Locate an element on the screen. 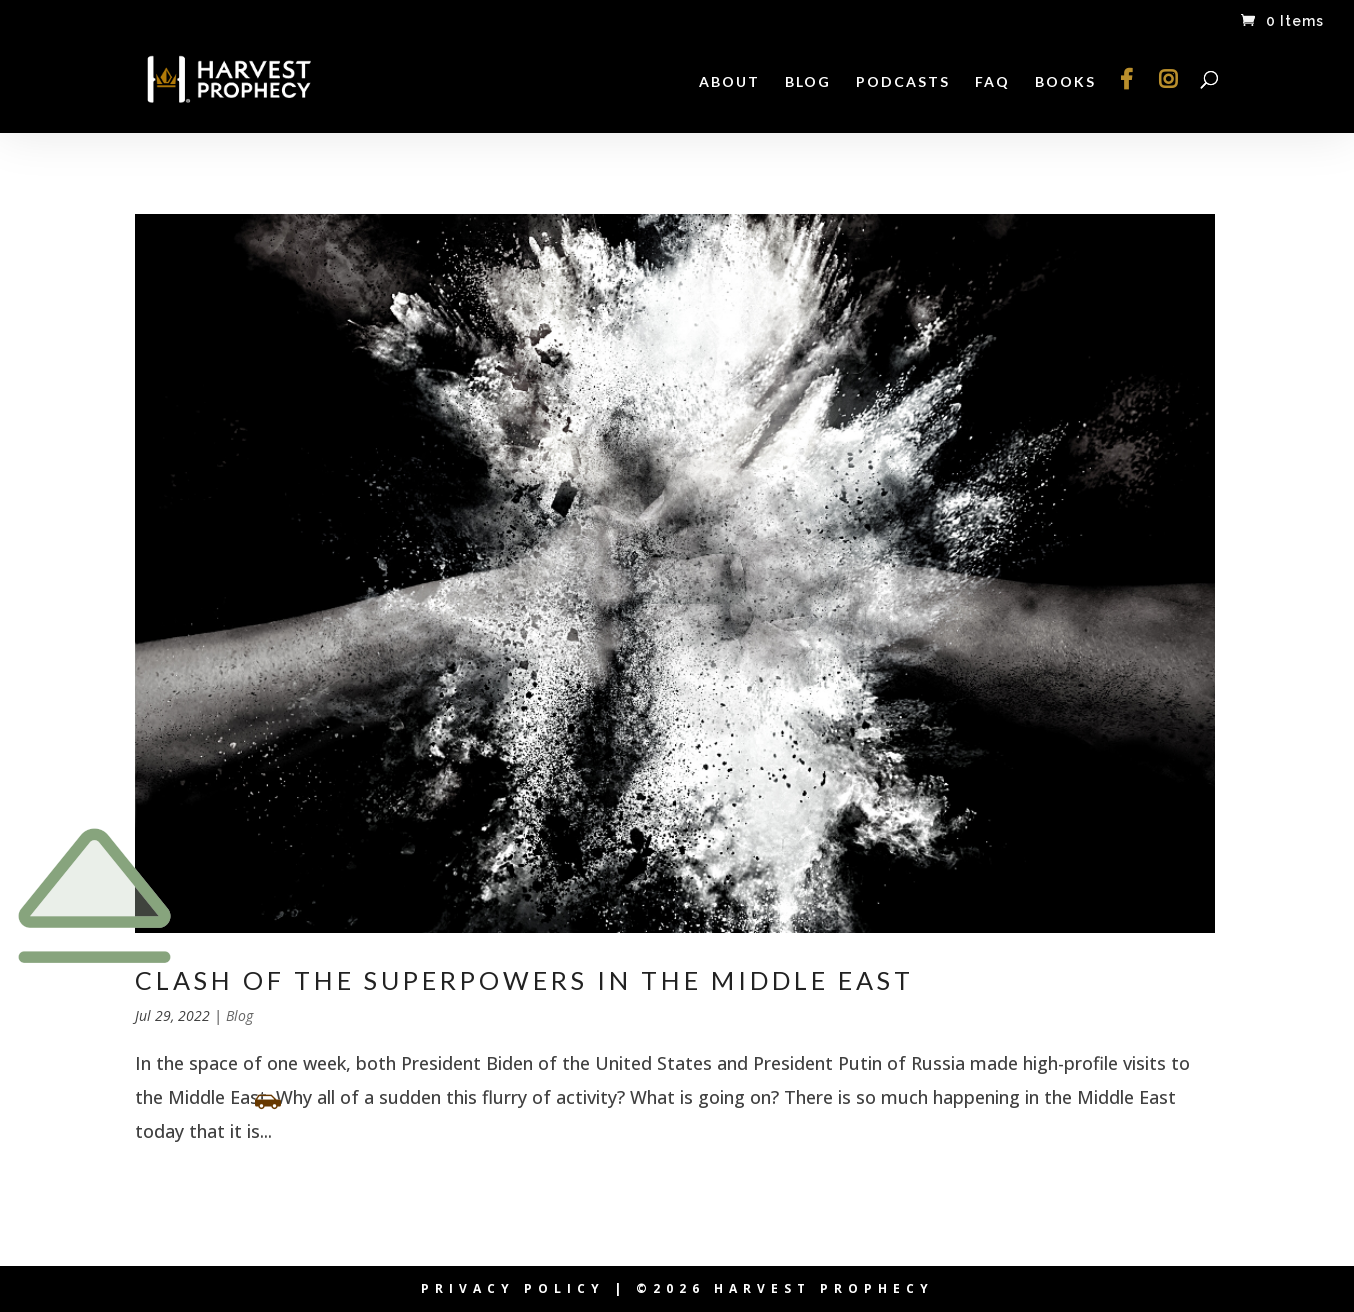  access vehicle or car-related settings is located at coordinates (268, 1101).